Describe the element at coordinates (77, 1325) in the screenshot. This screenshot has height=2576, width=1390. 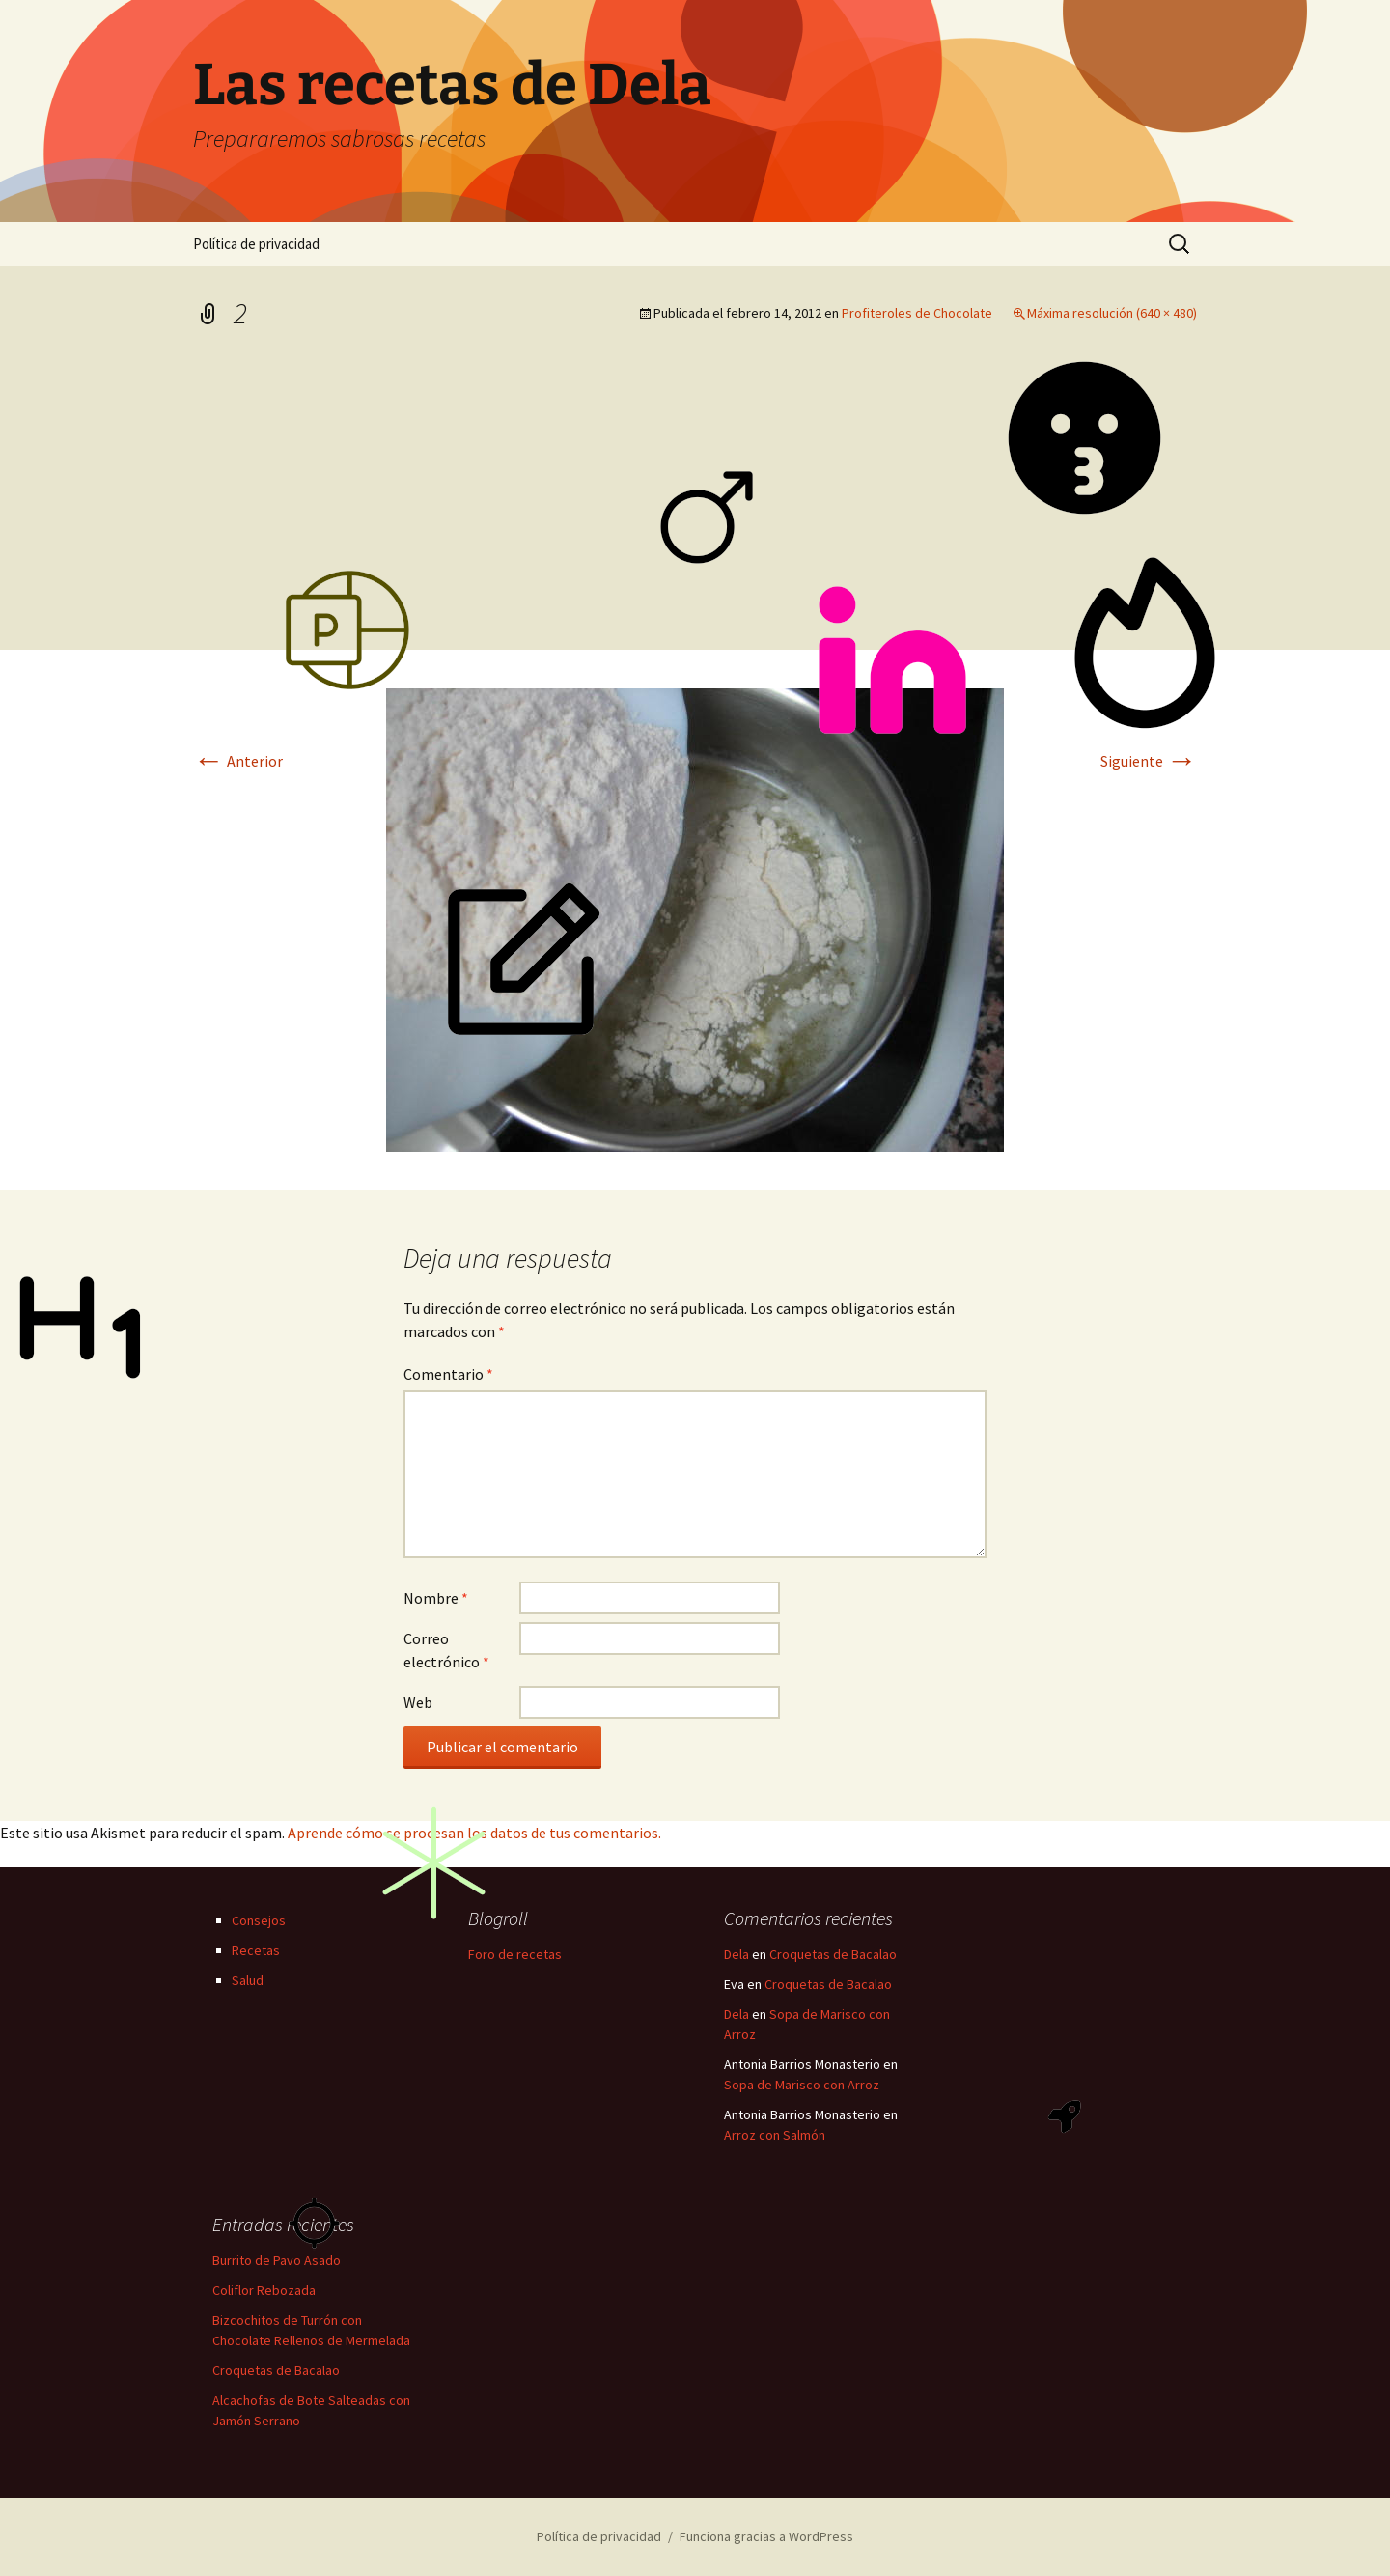
I see `format text as heading level 1` at that location.